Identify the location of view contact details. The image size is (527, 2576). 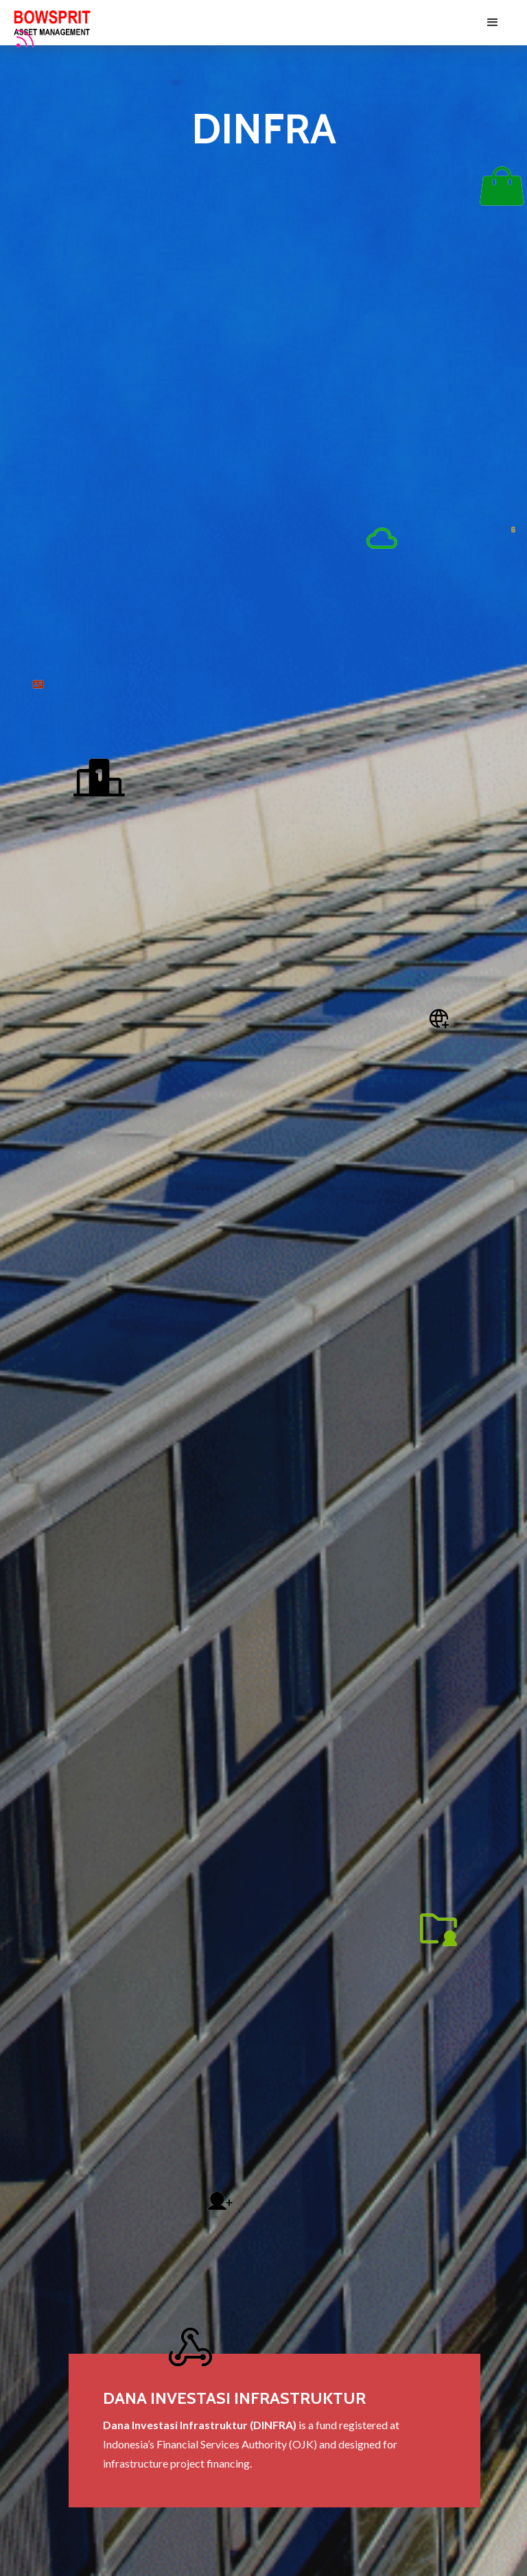
(38, 684).